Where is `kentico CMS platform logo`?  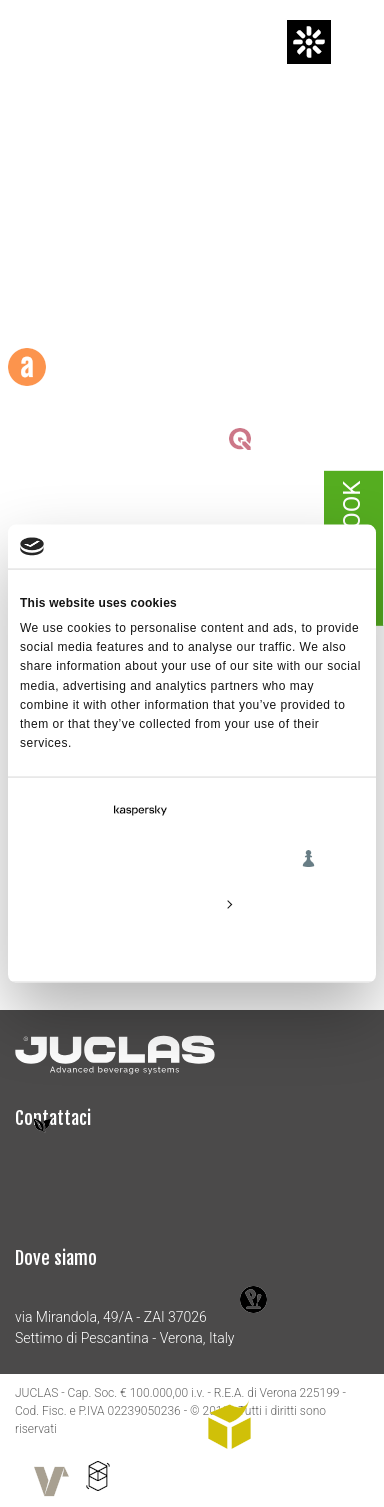
kentico CMS platform logo is located at coordinates (309, 42).